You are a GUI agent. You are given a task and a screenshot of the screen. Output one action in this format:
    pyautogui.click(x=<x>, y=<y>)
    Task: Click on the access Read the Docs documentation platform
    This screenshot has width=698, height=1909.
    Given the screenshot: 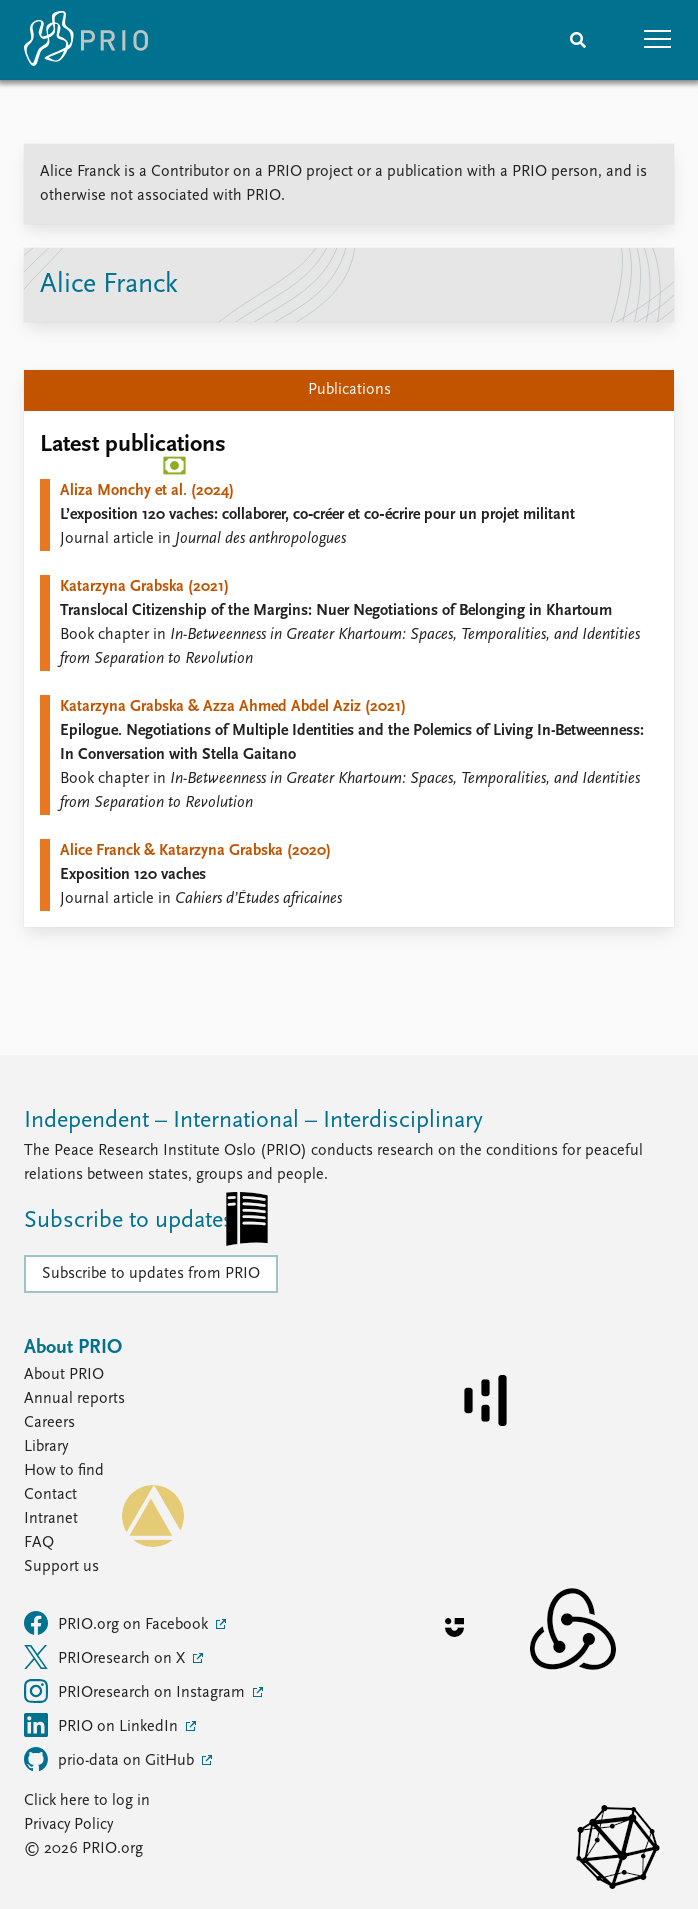 What is the action you would take?
    pyautogui.click(x=247, y=1219)
    